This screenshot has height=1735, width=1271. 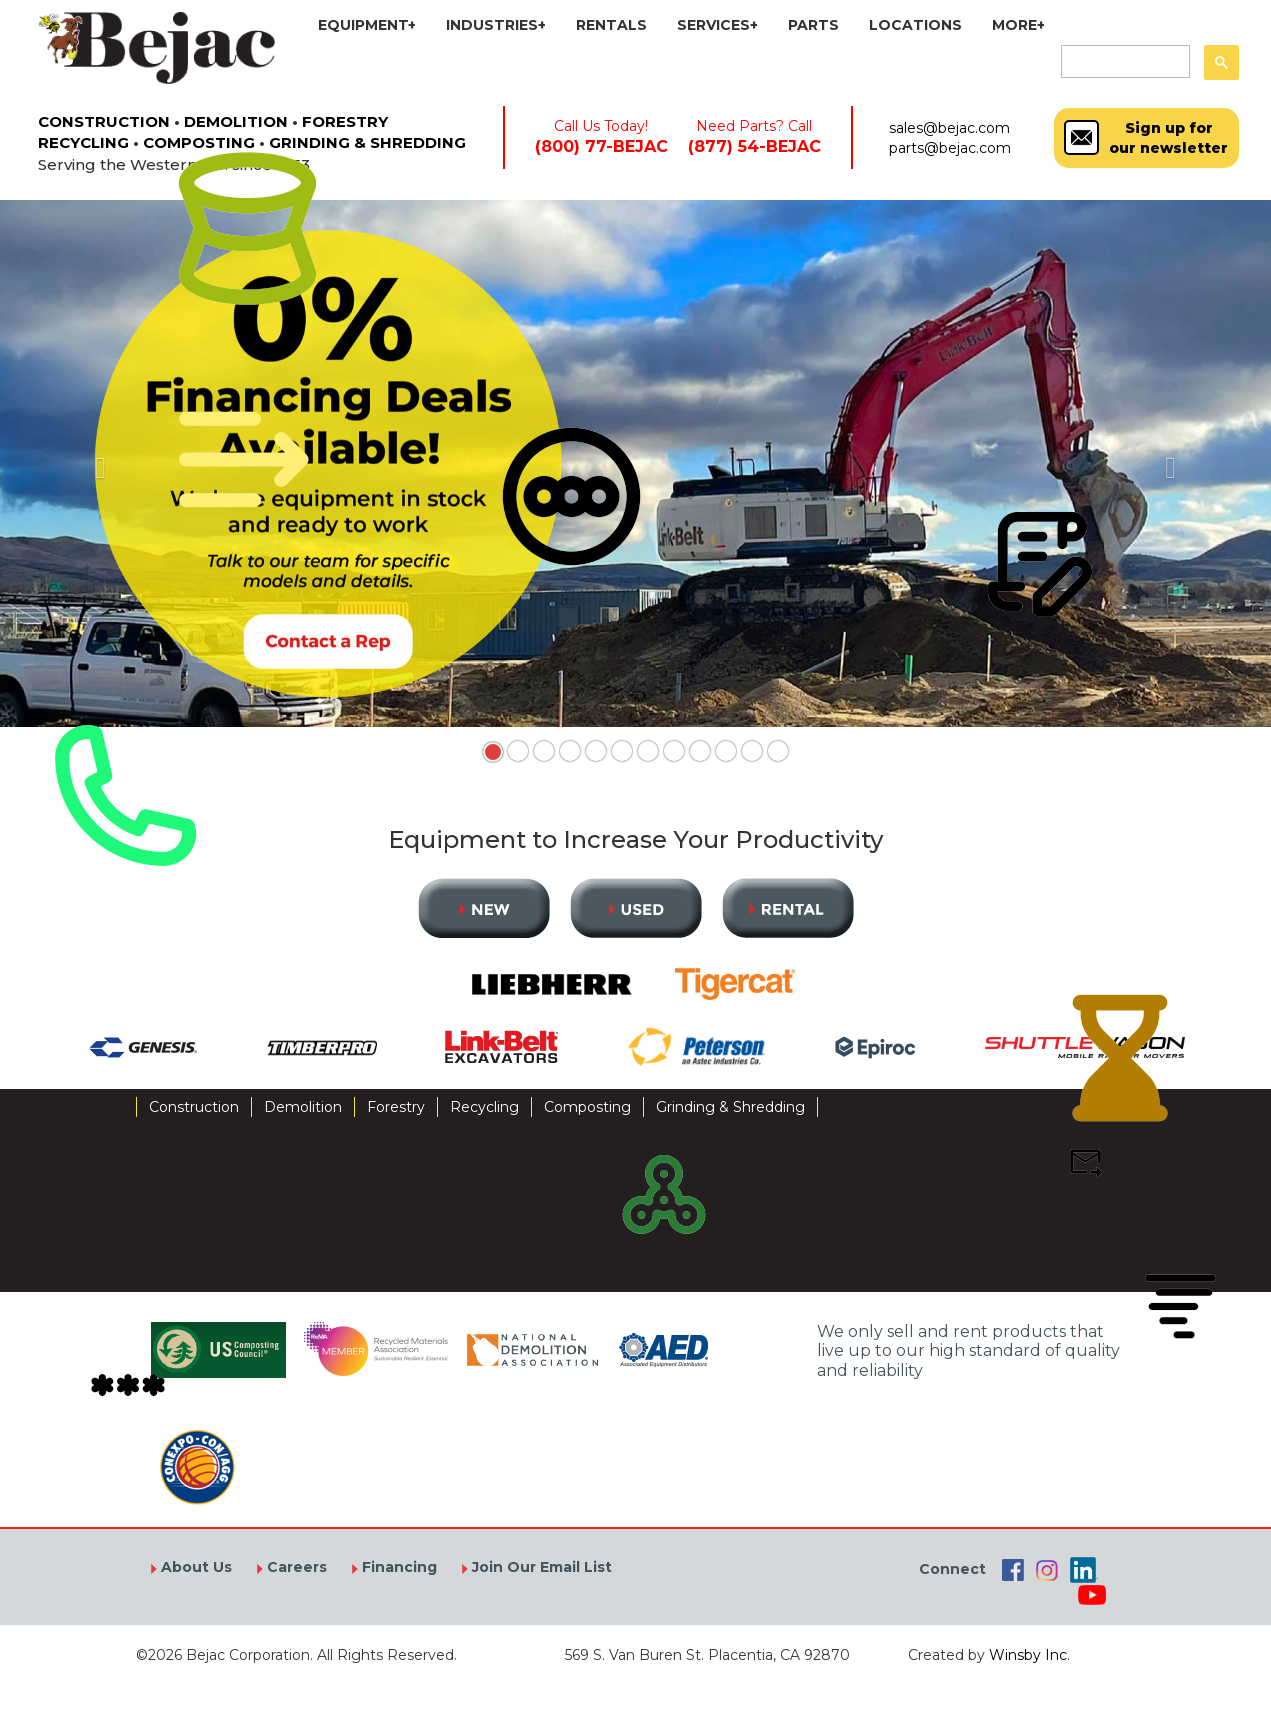 What do you see at coordinates (128, 1385) in the screenshot?
I see `enter or manage your password` at bounding box center [128, 1385].